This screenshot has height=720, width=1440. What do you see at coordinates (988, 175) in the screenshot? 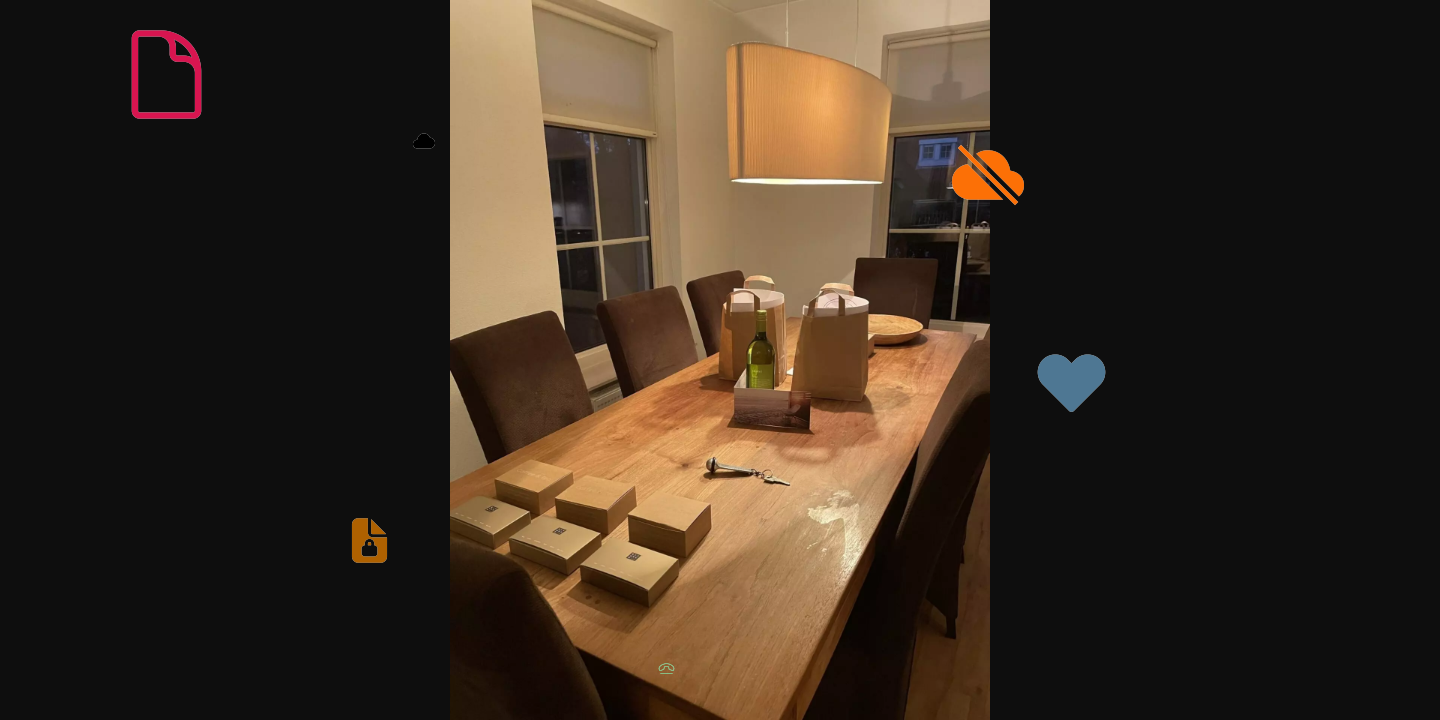
I see `indicates cloud services are unavailable` at bounding box center [988, 175].